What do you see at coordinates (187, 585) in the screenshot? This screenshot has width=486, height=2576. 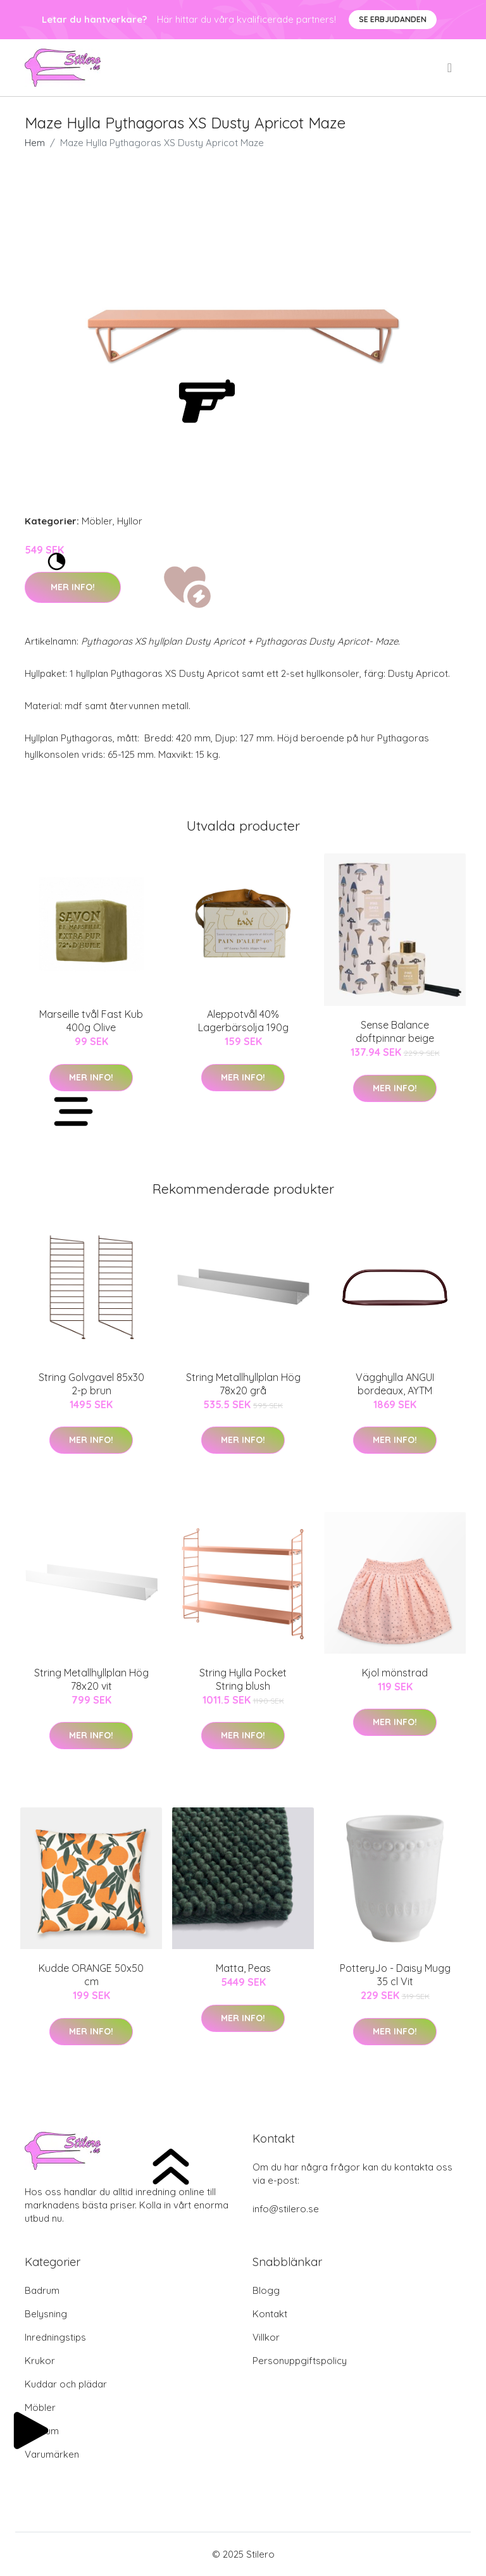 I see `quick access to favorite charging stations` at bounding box center [187, 585].